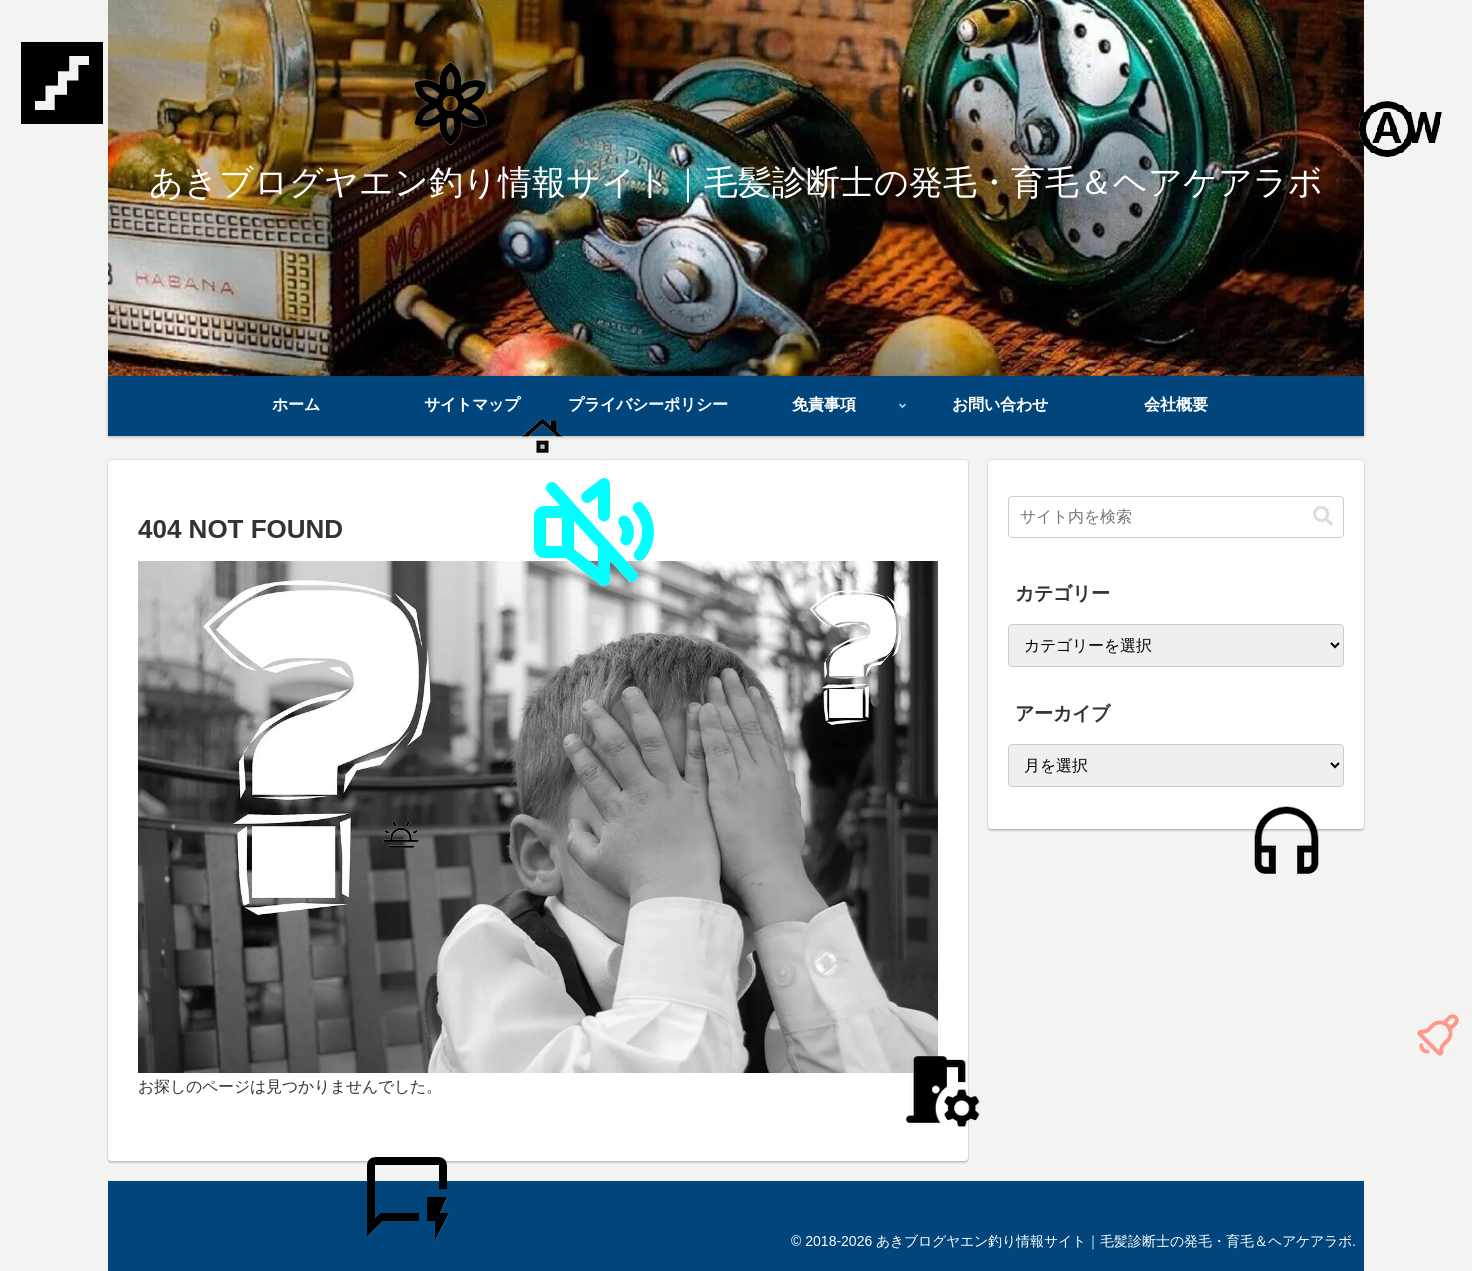 The width and height of the screenshot is (1472, 1271). What do you see at coordinates (1401, 129) in the screenshot?
I see `enable automatic white balance` at bounding box center [1401, 129].